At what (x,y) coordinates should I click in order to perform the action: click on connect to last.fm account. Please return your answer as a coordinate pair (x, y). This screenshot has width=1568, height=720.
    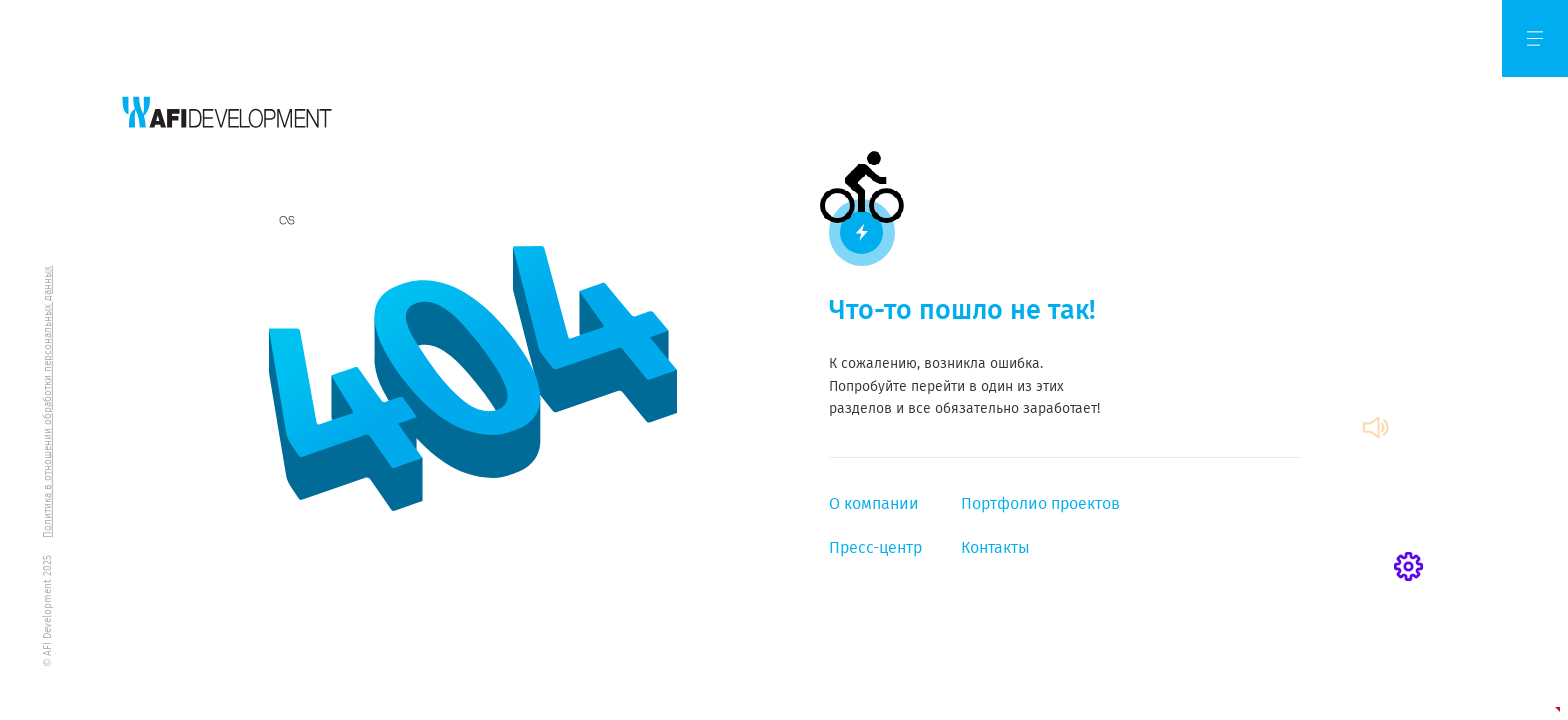
    Looking at the image, I should click on (287, 220).